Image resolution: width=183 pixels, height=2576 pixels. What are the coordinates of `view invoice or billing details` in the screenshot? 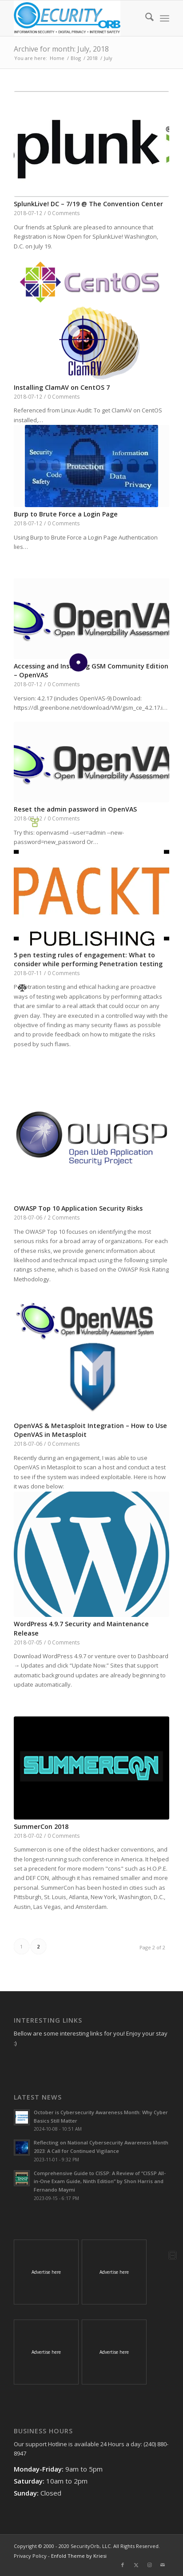 It's located at (172, 2255).